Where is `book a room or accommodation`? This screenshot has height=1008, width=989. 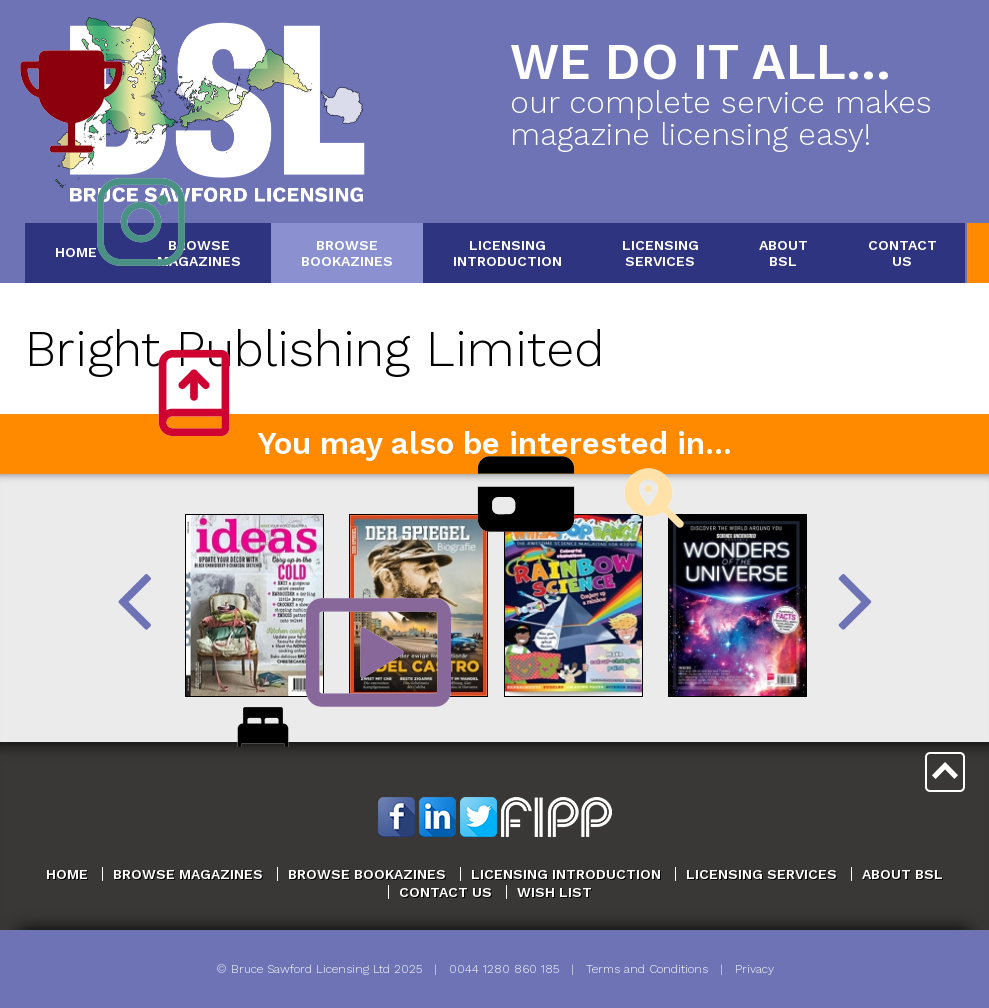
book a room or accommodation is located at coordinates (263, 727).